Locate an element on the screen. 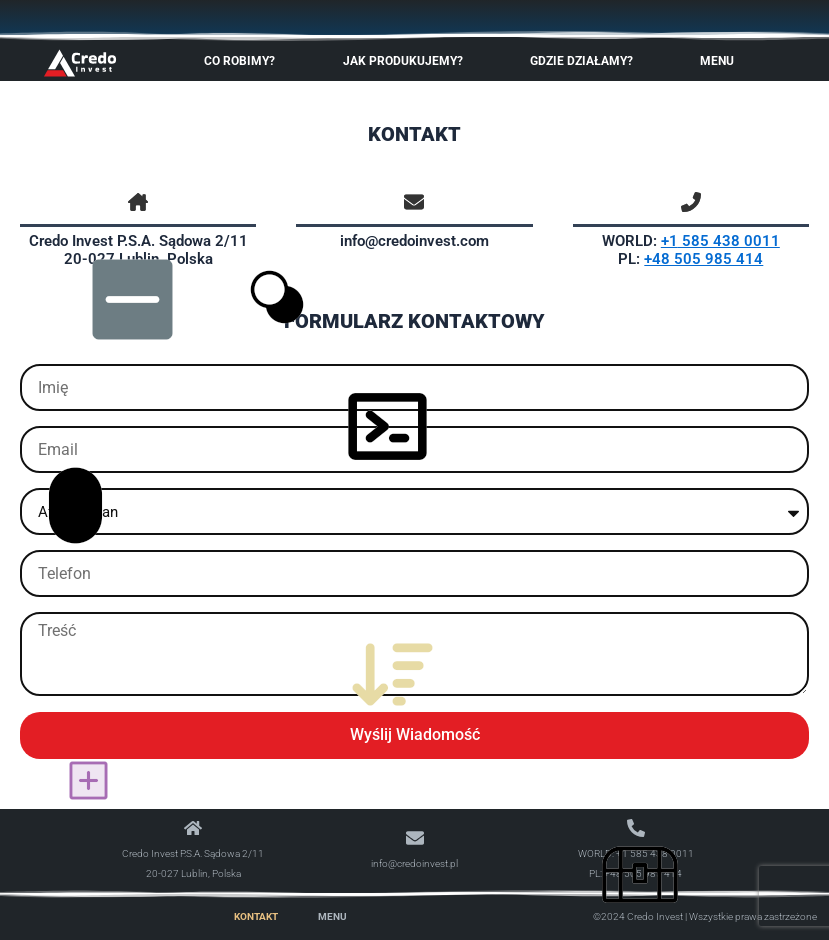 The width and height of the screenshot is (829, 940). decrease quantity or value is located at coordinates (132, 299).